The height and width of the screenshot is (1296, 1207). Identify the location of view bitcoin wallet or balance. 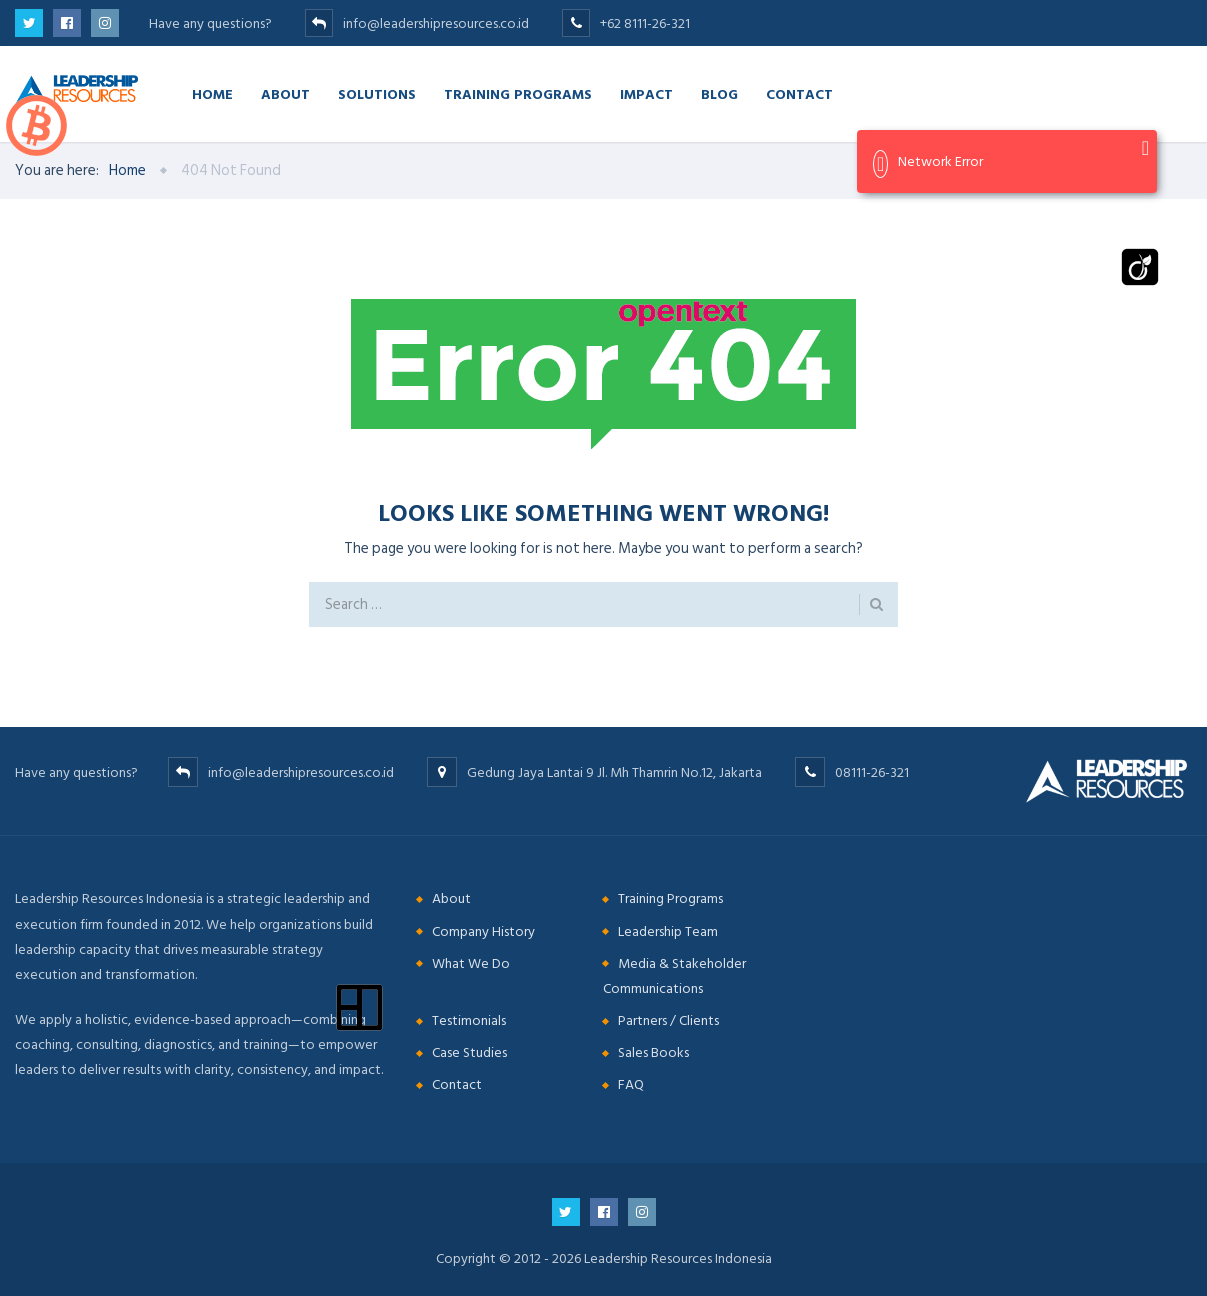
(36, 125).